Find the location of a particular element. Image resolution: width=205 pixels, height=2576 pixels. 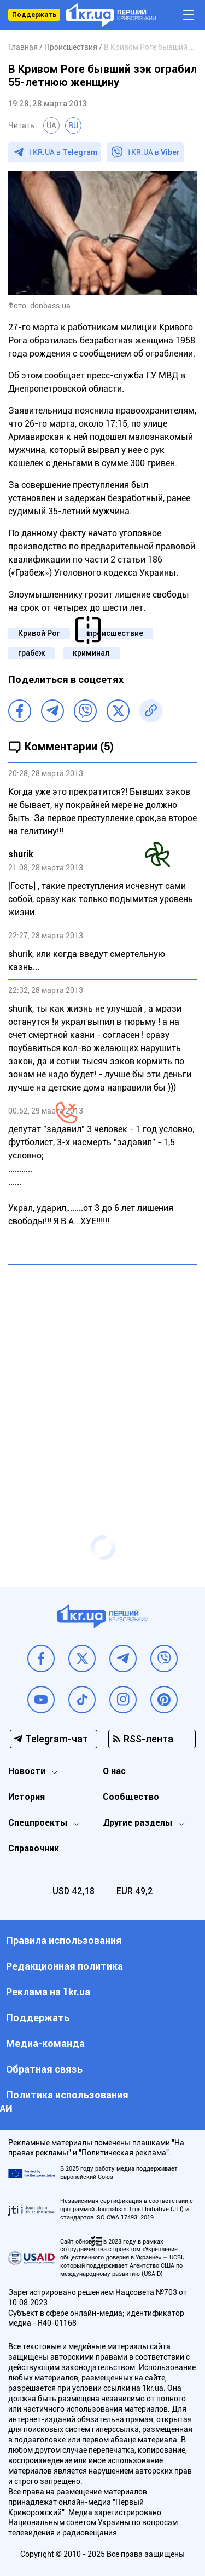

end or decline a phone call is located at coordinates (67, 1112).